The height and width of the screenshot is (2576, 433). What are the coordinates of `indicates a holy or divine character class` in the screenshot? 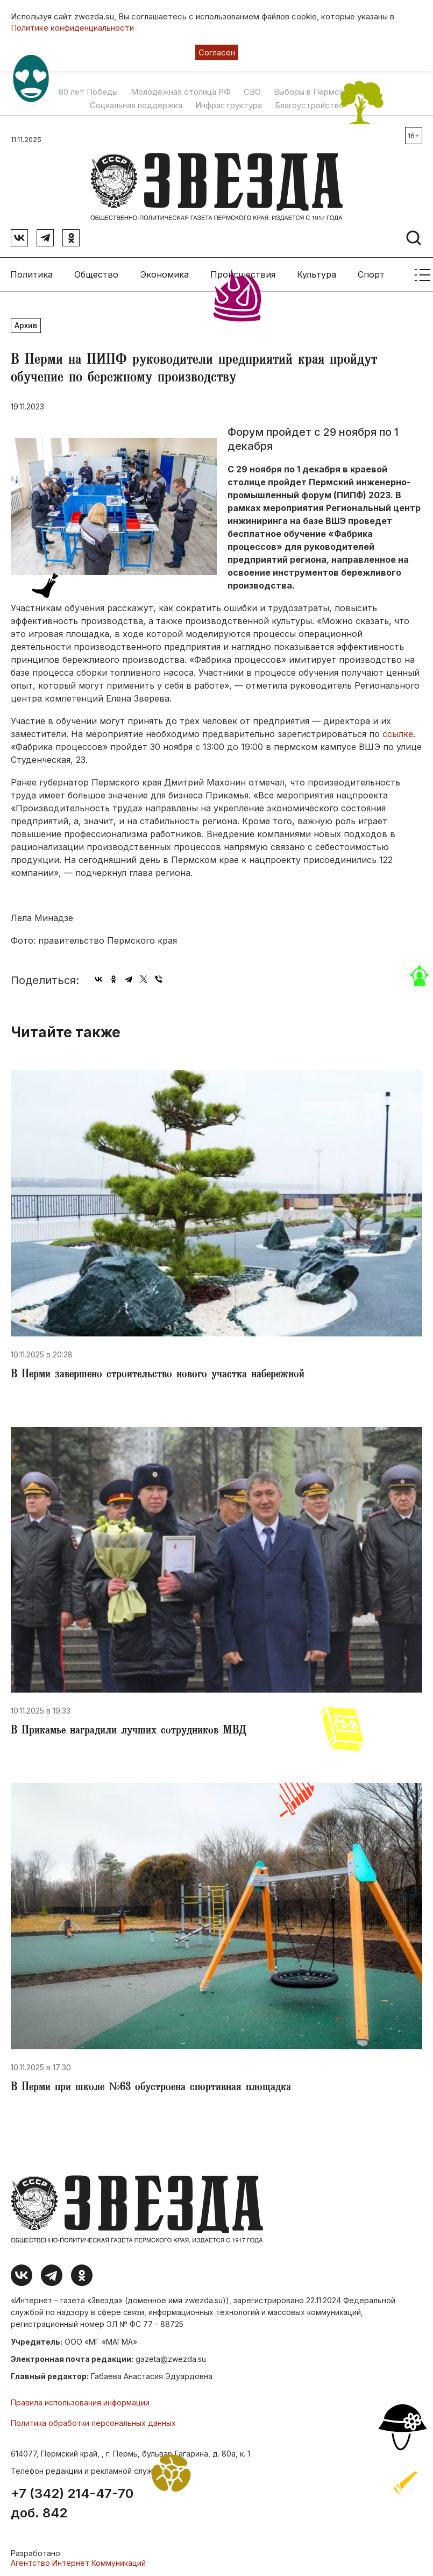 It's located at (419, 975).